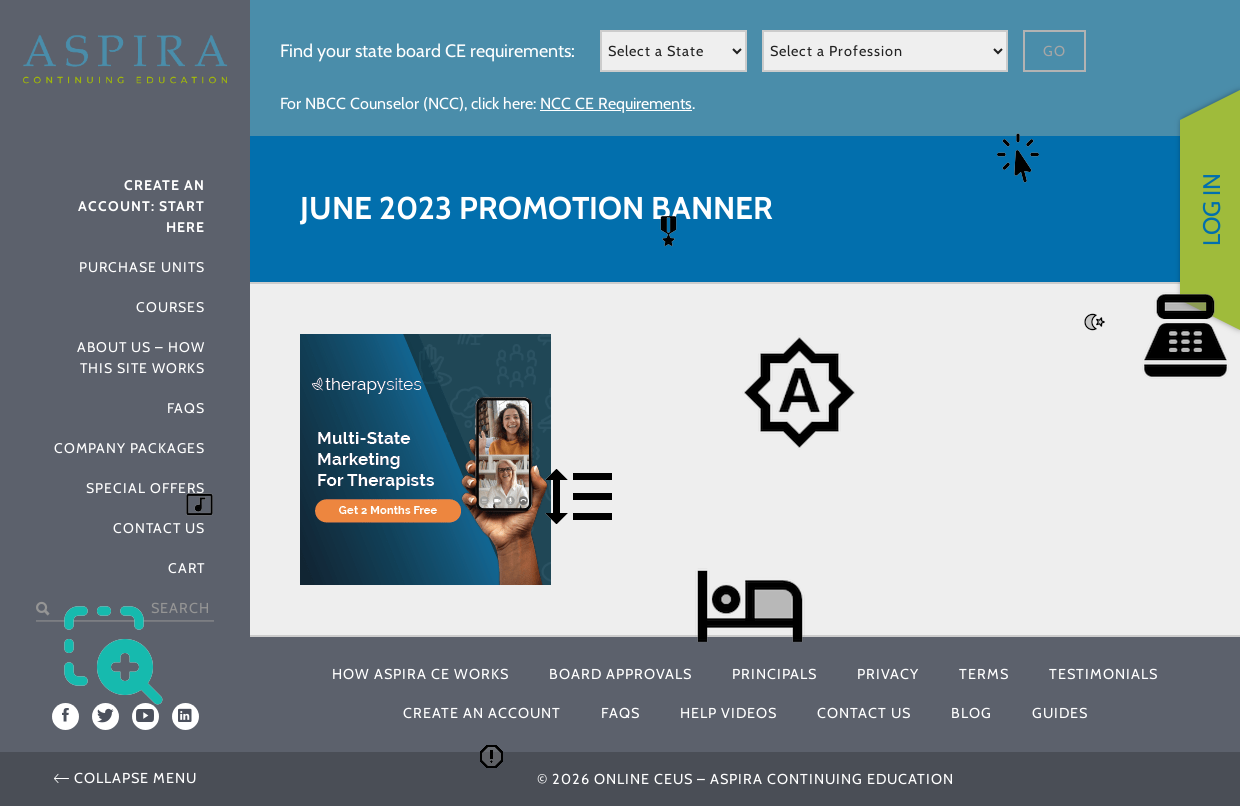 The image size is (1240, 806). Describe the element at coordinates (799, 392) in the screenshot. I see `enable automatic brightness adjustment` at that location.